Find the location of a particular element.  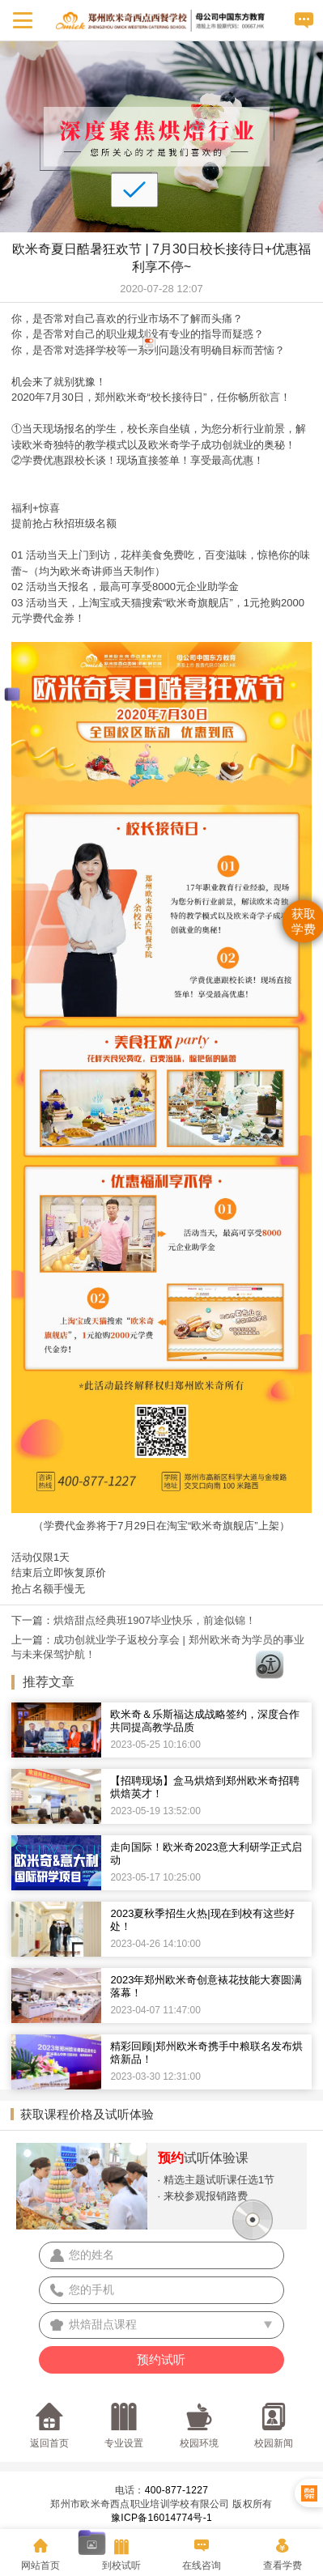

open gnome tweaks settings is located at coordinates (149, 343).